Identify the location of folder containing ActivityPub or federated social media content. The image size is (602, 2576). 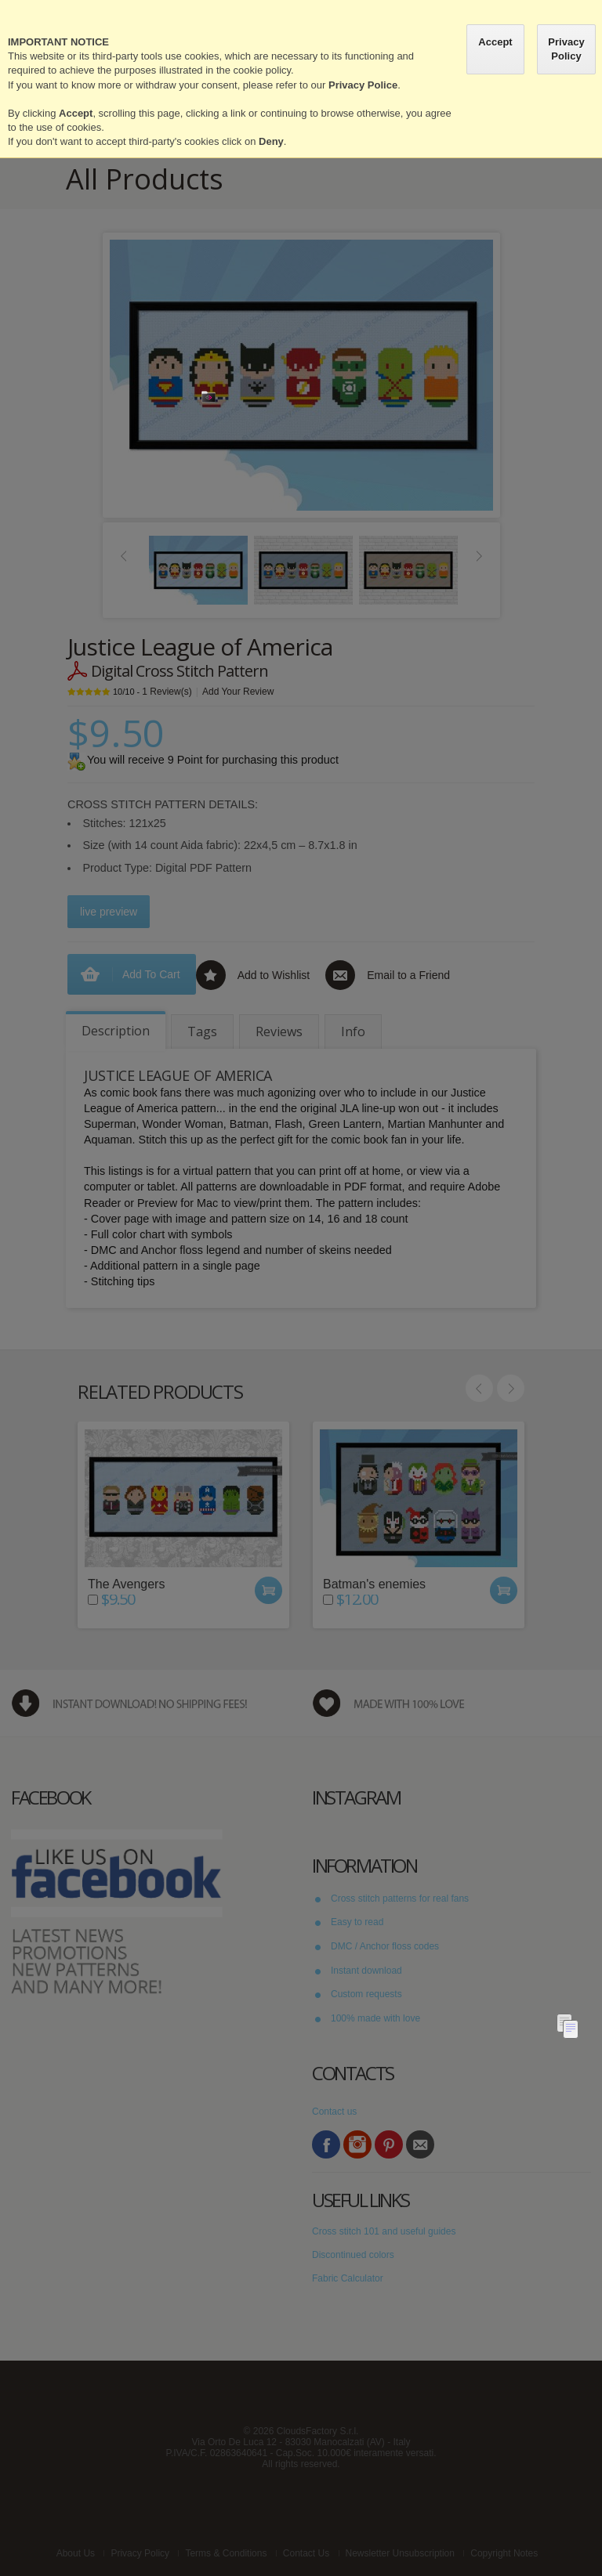
(209, 397).